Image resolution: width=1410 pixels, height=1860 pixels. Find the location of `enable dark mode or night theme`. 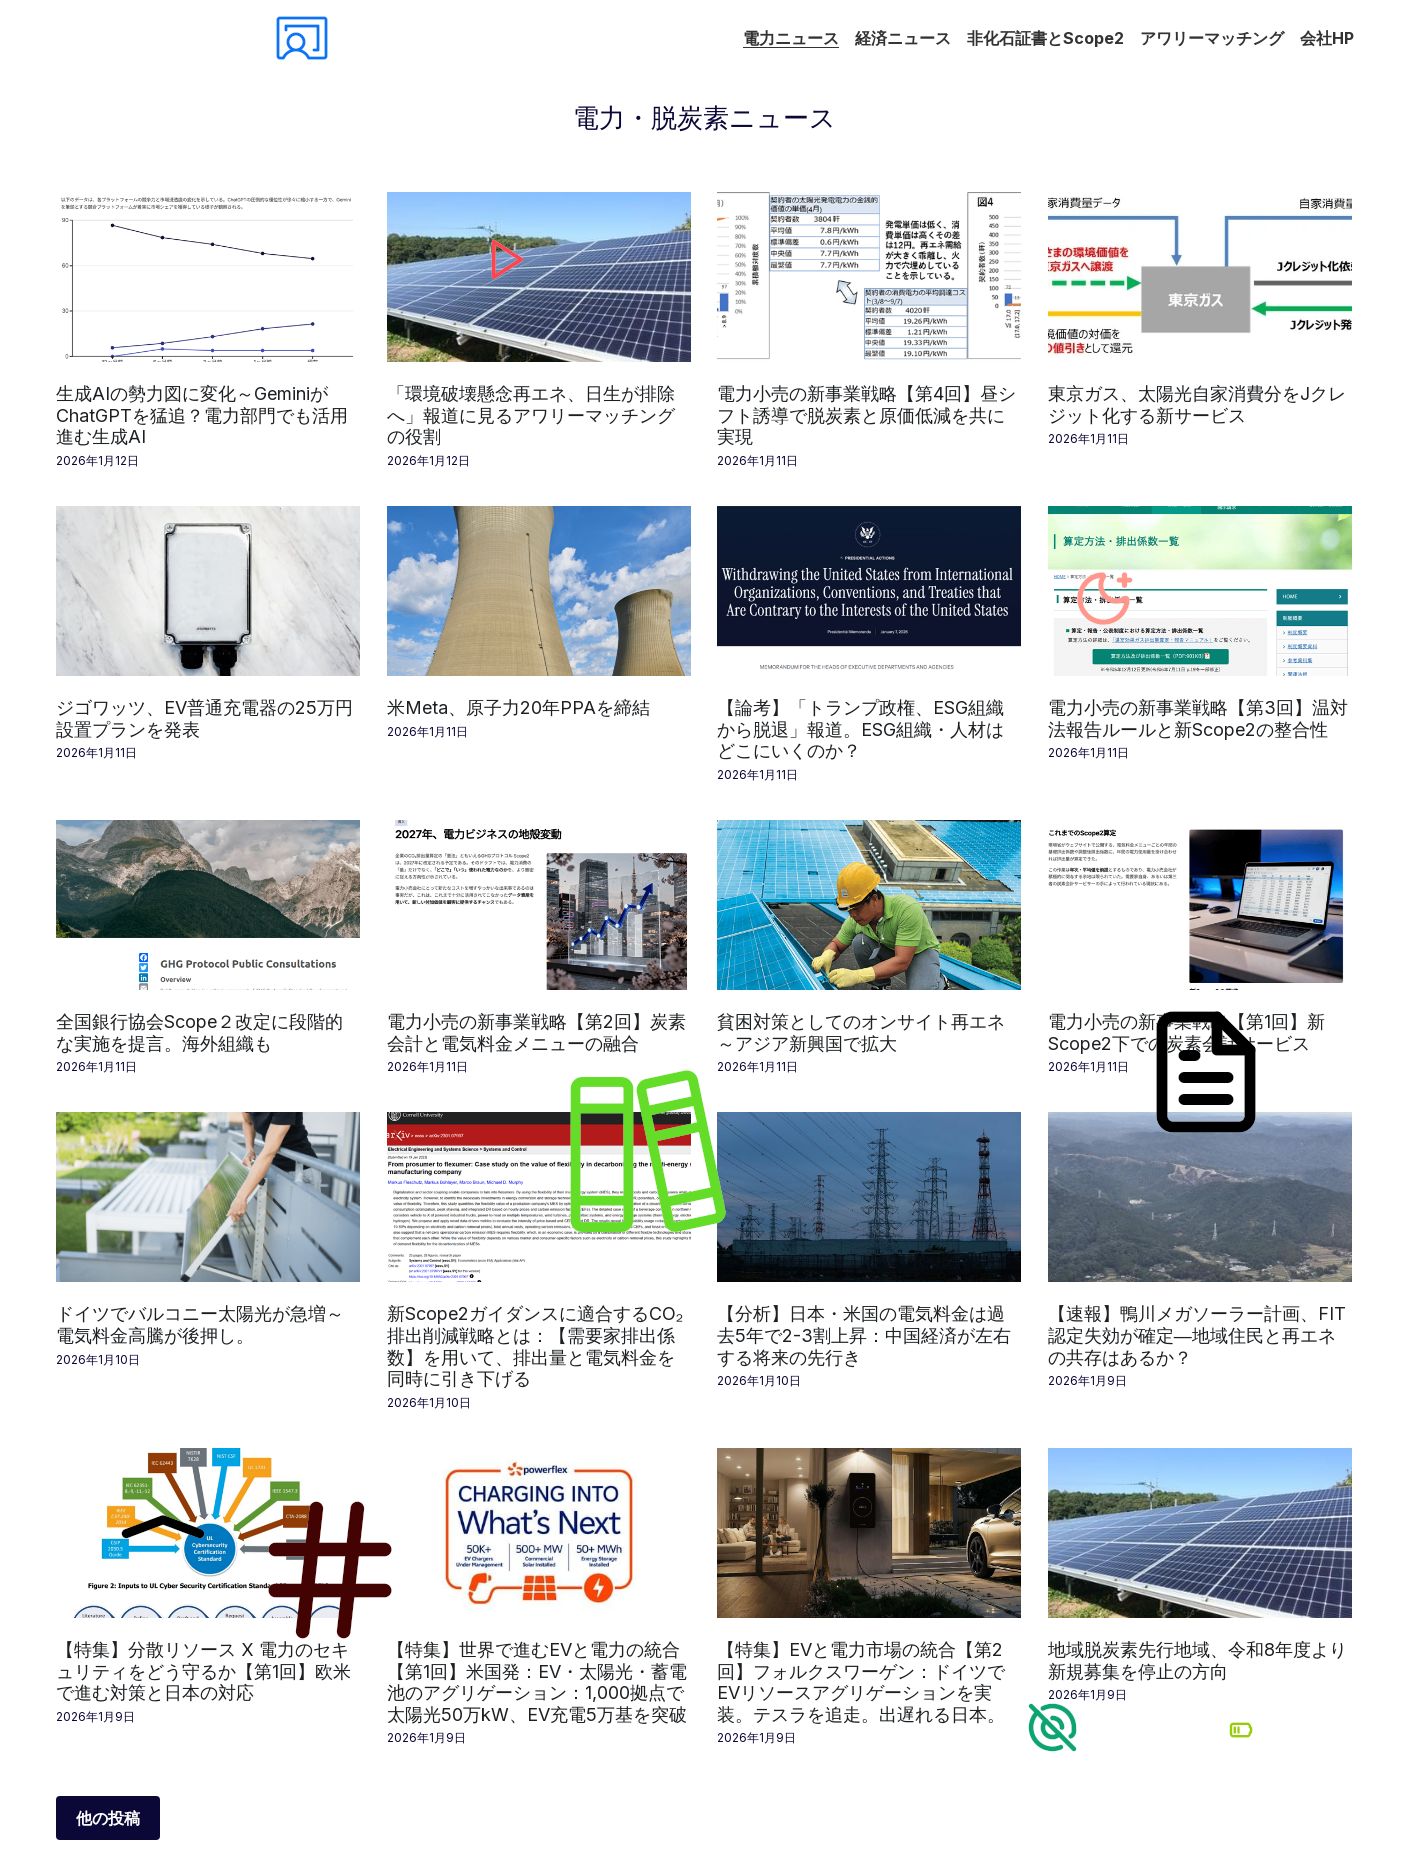

enable dark mode or night theme is located at coordinates (1103, 598).